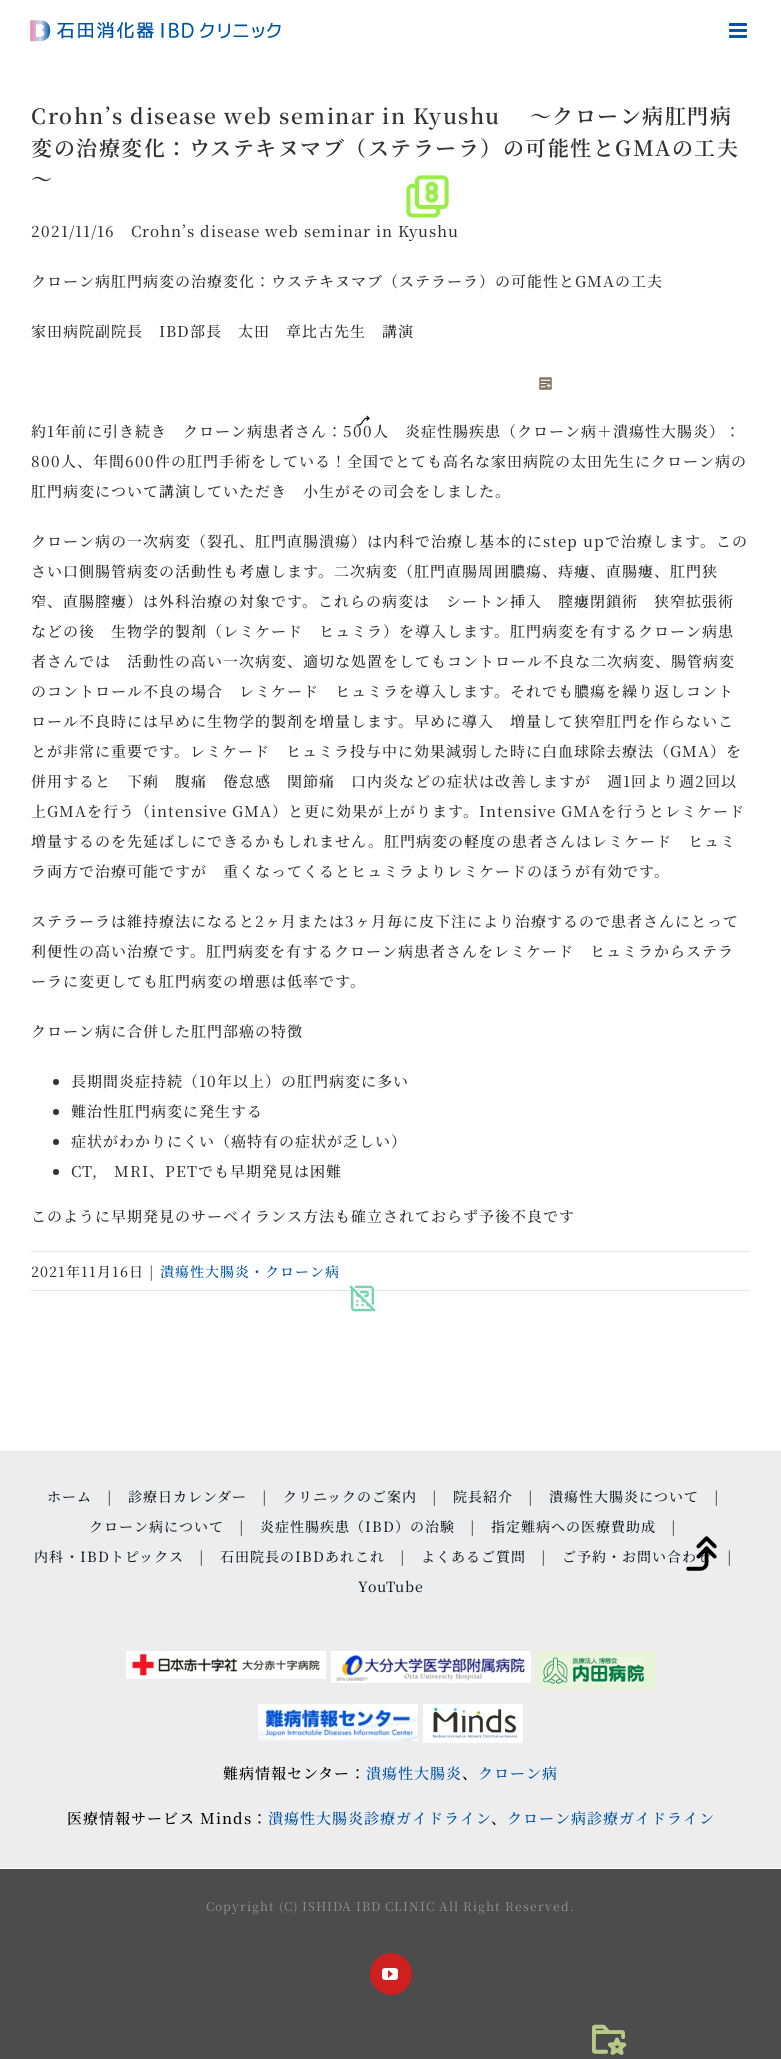 The width and height of the screenshot is (781, 2059). What do you see at coordinates (545, 383) in the screenshot?
I see `add a new item to the list` at bounding box center [545, 383].